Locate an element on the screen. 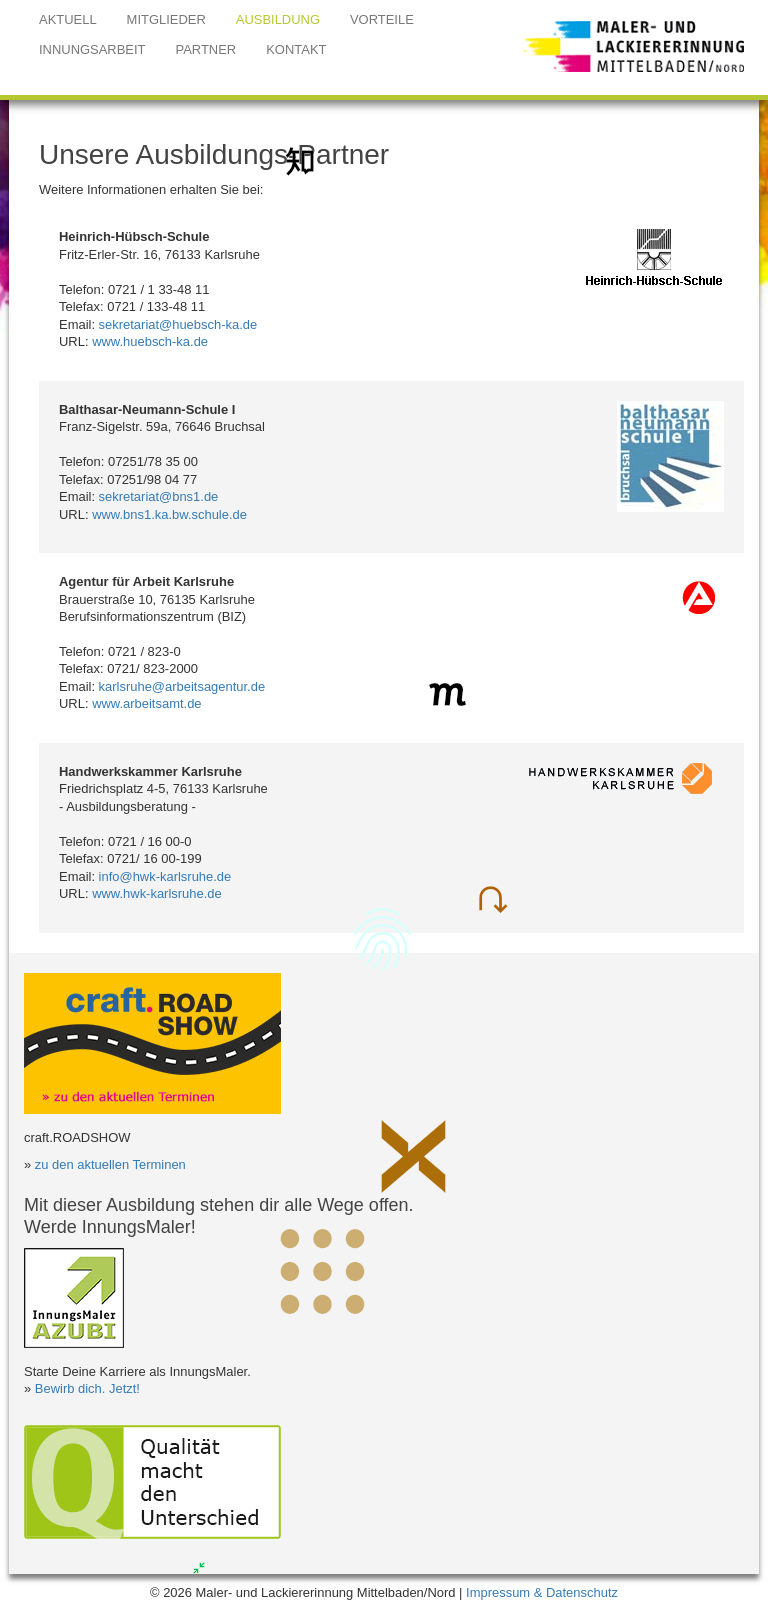 The image size is (768, 1612). ROS (Robot Operating System) branding or documentation is located at coordinates (322, 1271).